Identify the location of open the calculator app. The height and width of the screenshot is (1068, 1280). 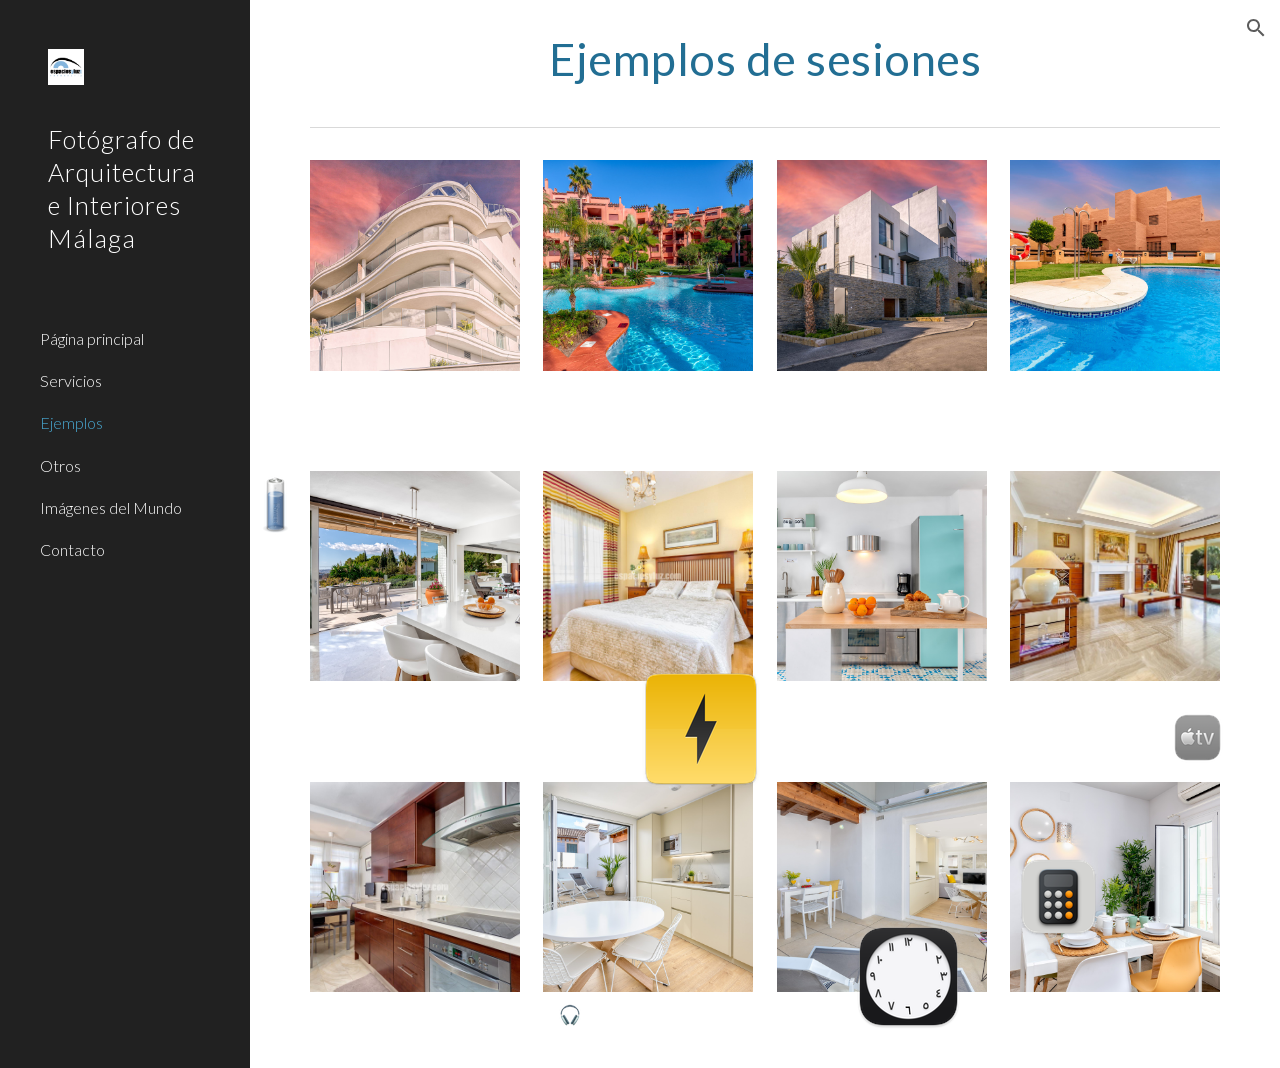
(1058, 896).